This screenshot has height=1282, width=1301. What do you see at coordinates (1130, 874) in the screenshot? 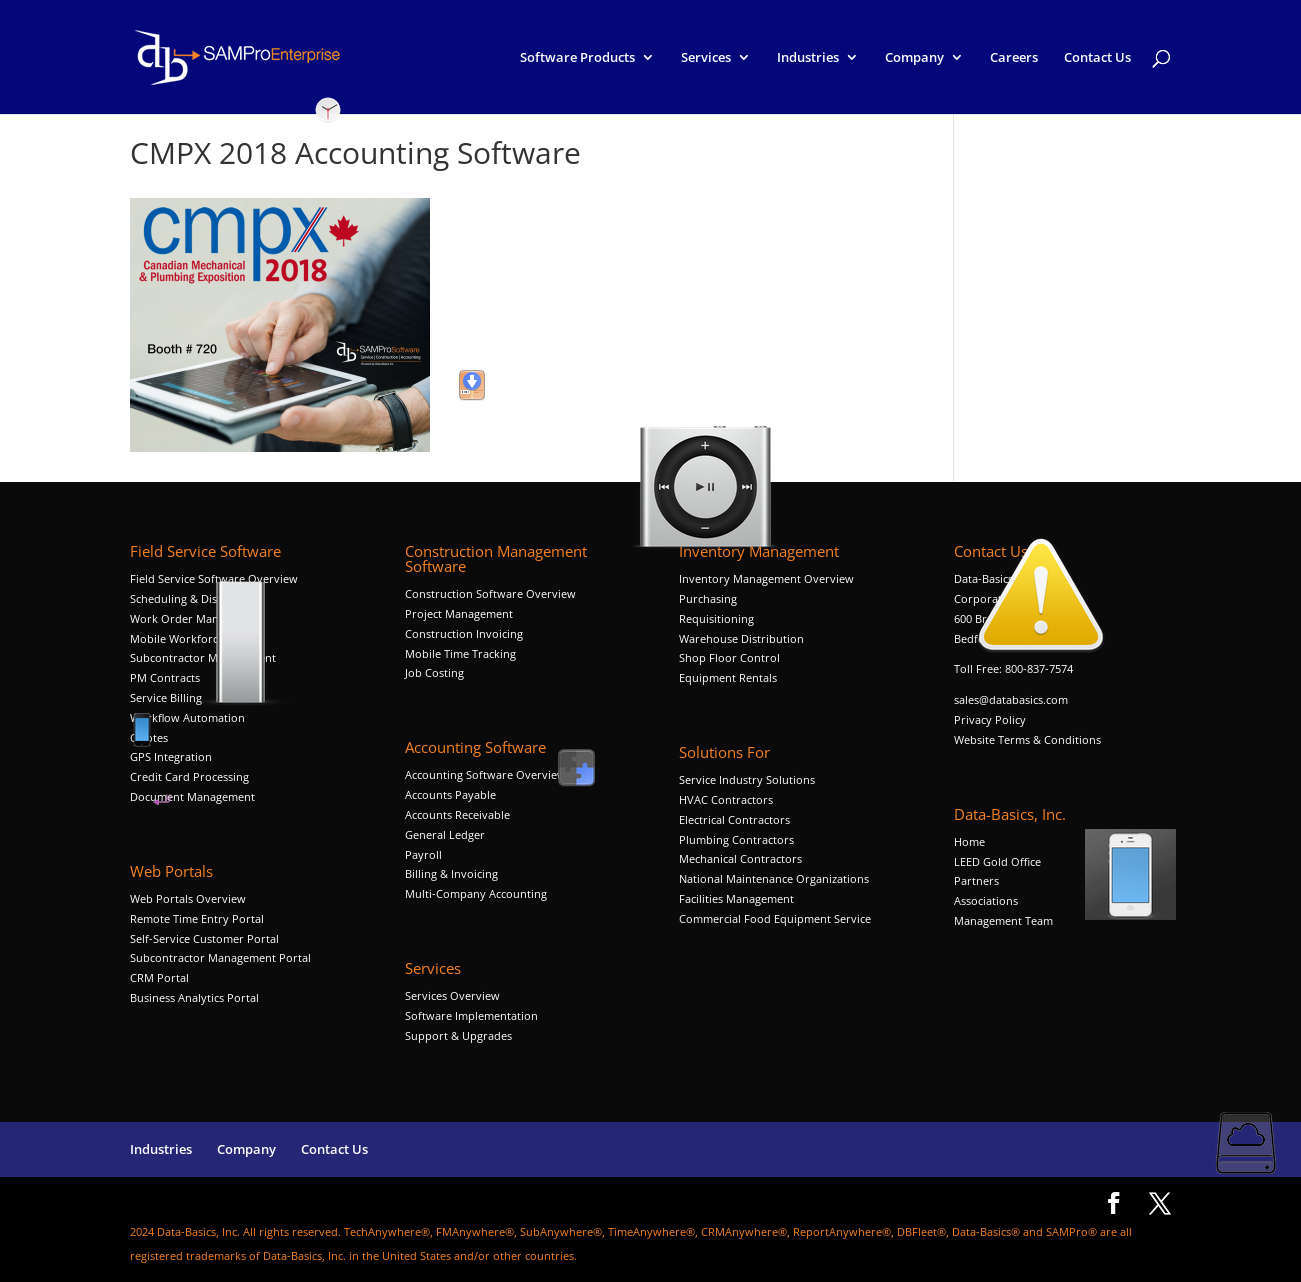
I see `view connected iPhone device` at bounding box center [1130, 874].